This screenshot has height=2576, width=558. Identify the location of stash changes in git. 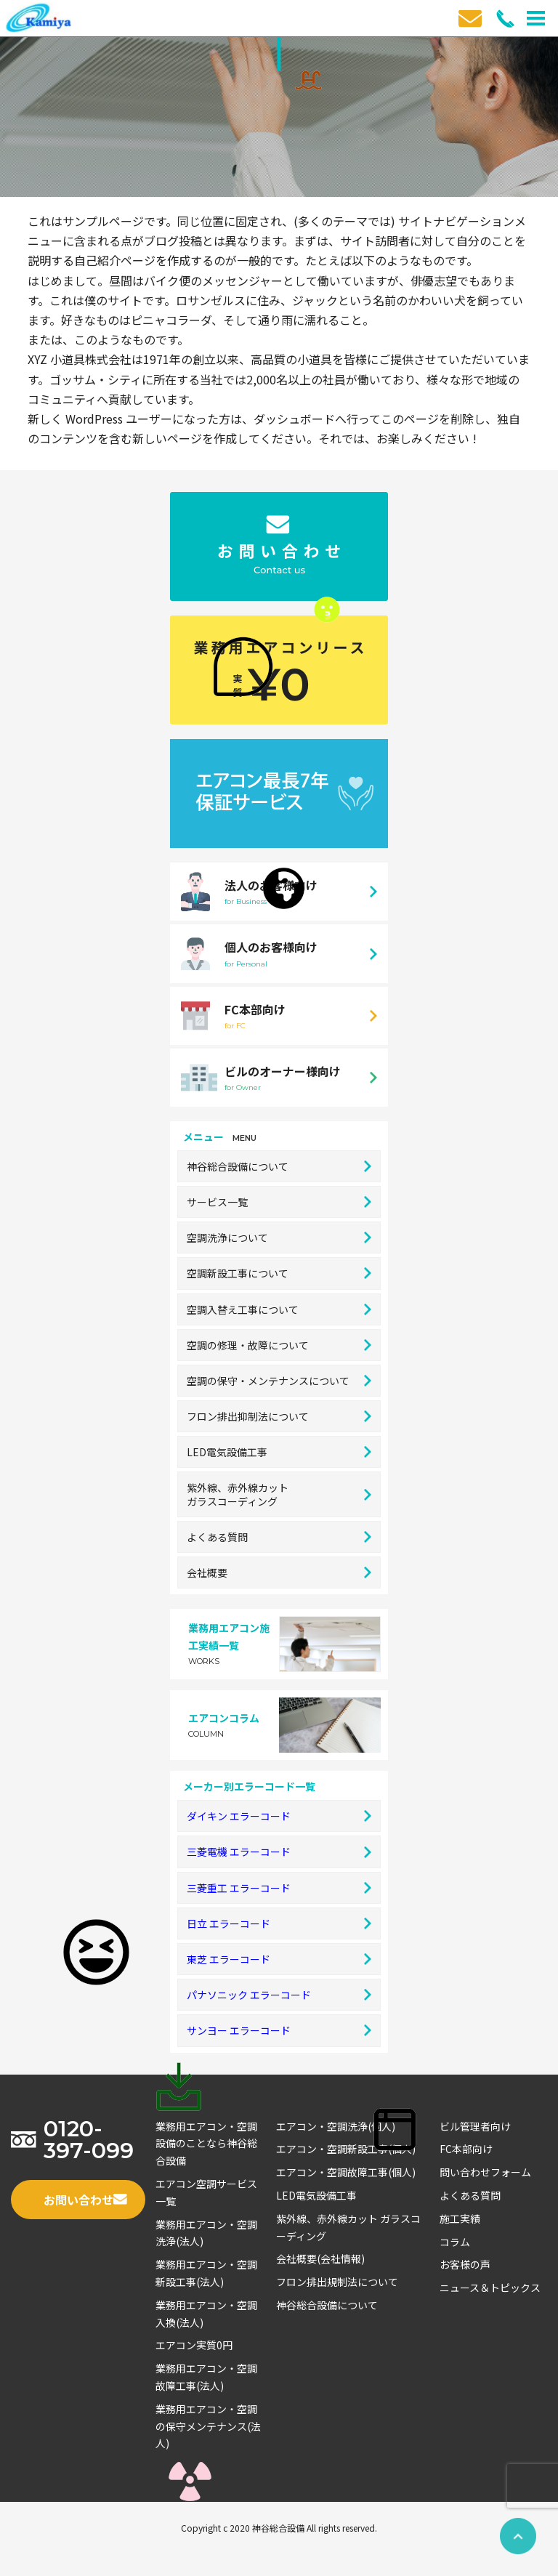
(180, 2086).